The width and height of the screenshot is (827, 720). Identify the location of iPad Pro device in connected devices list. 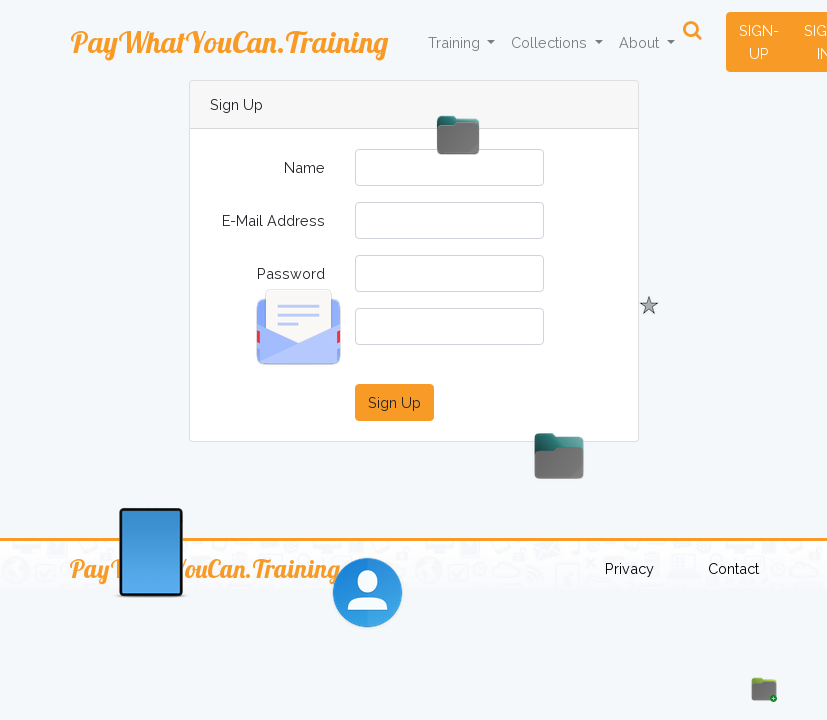
(151, 553).